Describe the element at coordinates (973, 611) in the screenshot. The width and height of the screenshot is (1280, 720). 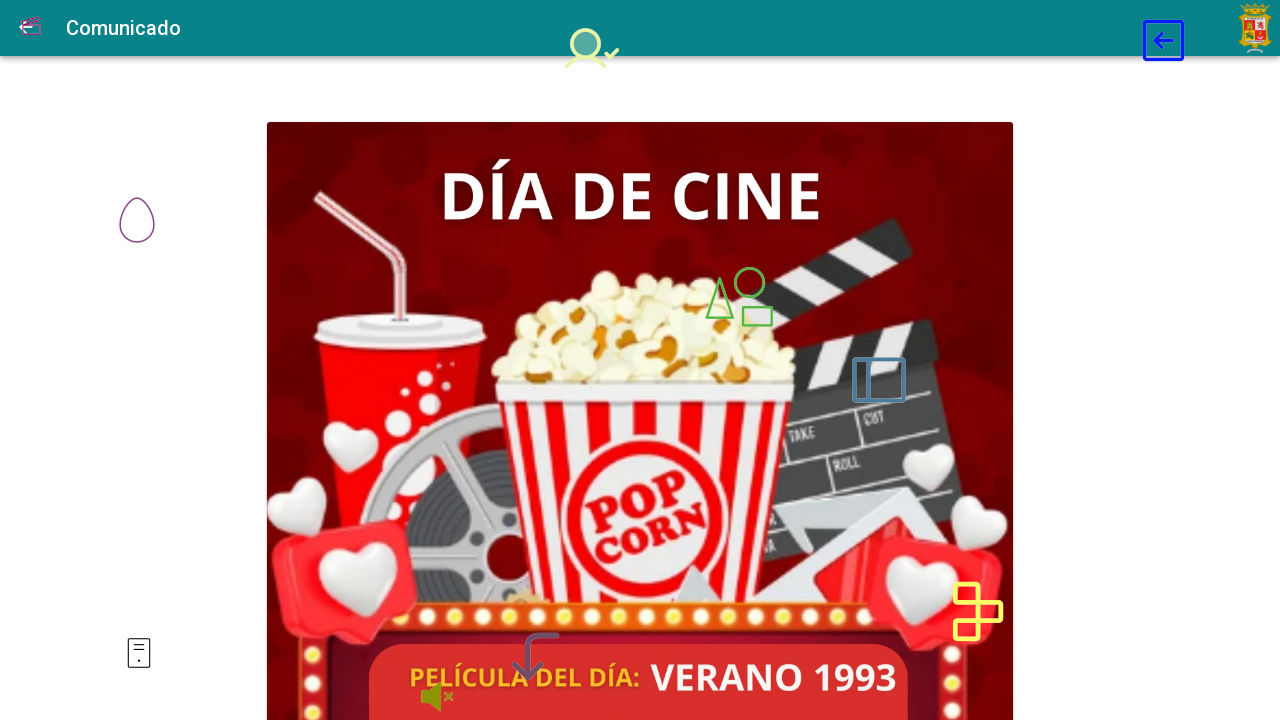
I see `open replit coding environment` at that location.